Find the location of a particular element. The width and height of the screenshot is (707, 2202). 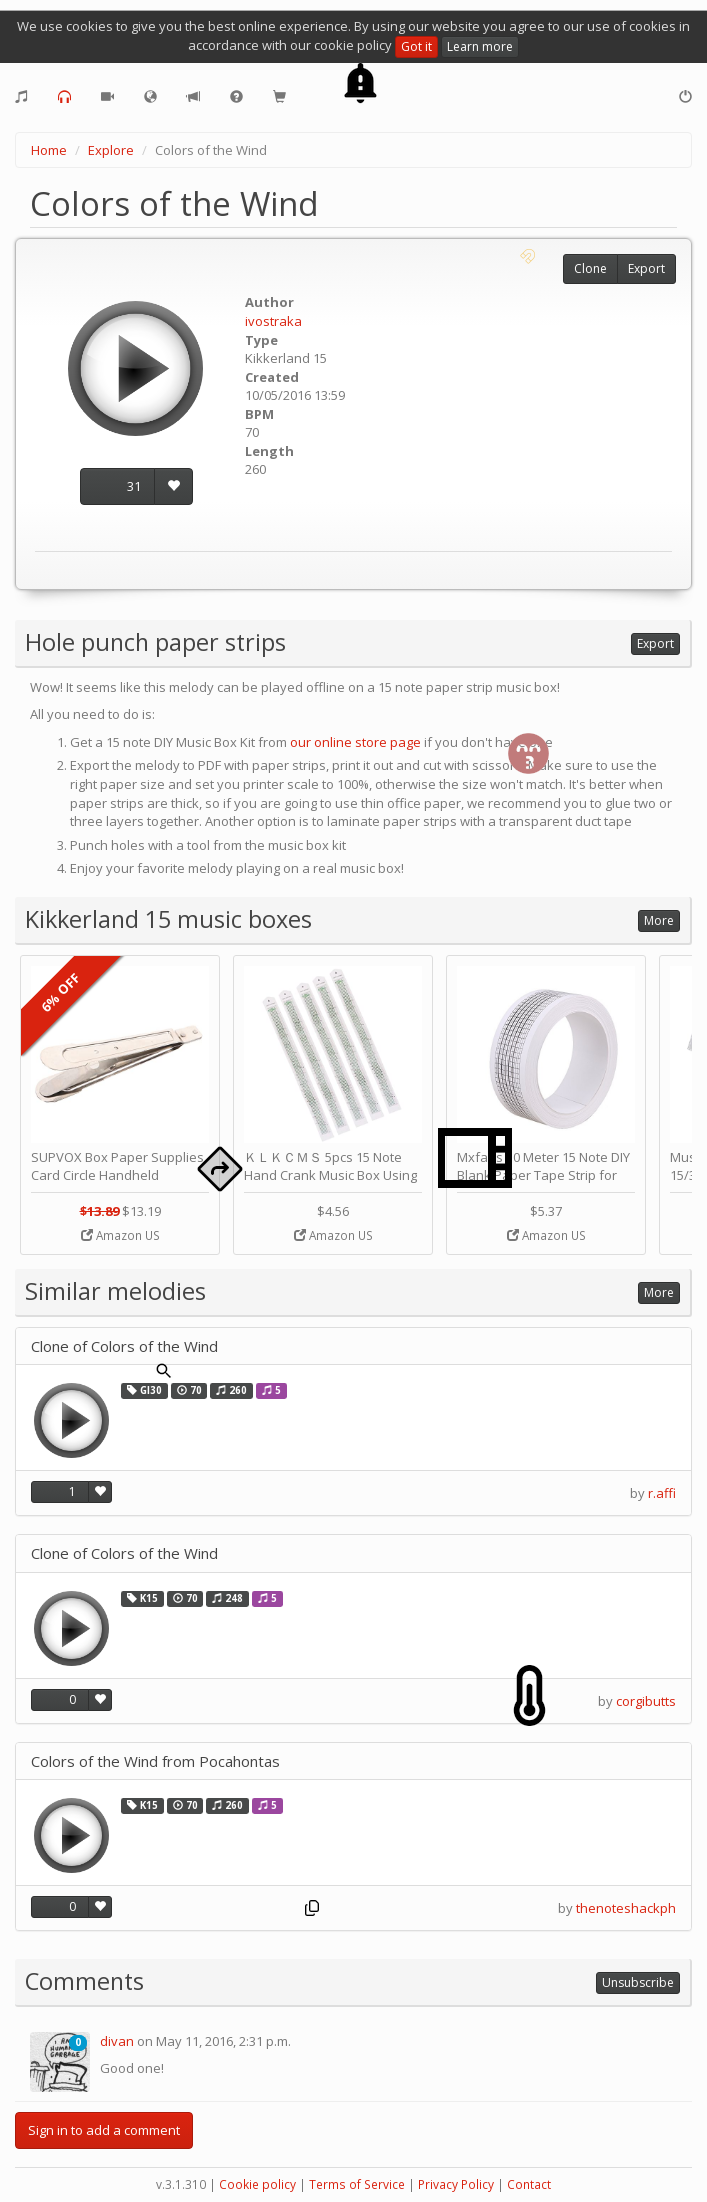

copy to clipboard is located at coordinates (312, 1908).